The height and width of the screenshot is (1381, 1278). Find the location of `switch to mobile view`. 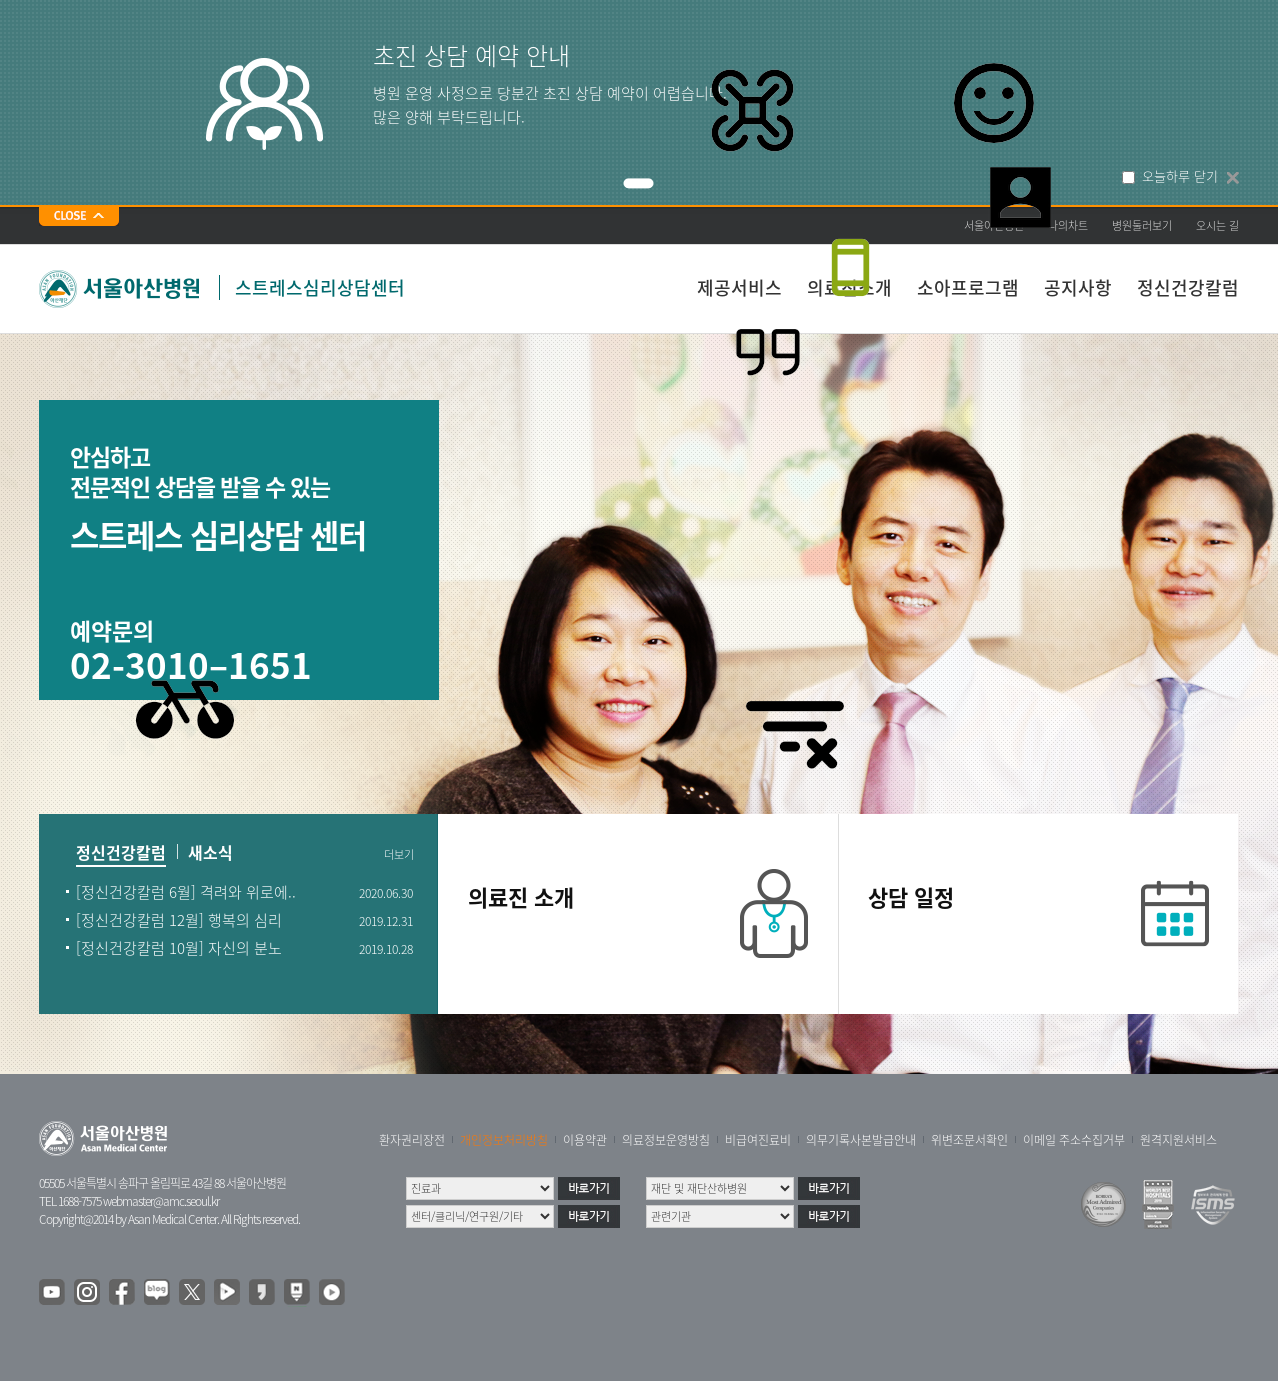

switch to mobile view is located at coordinates (850, 267).